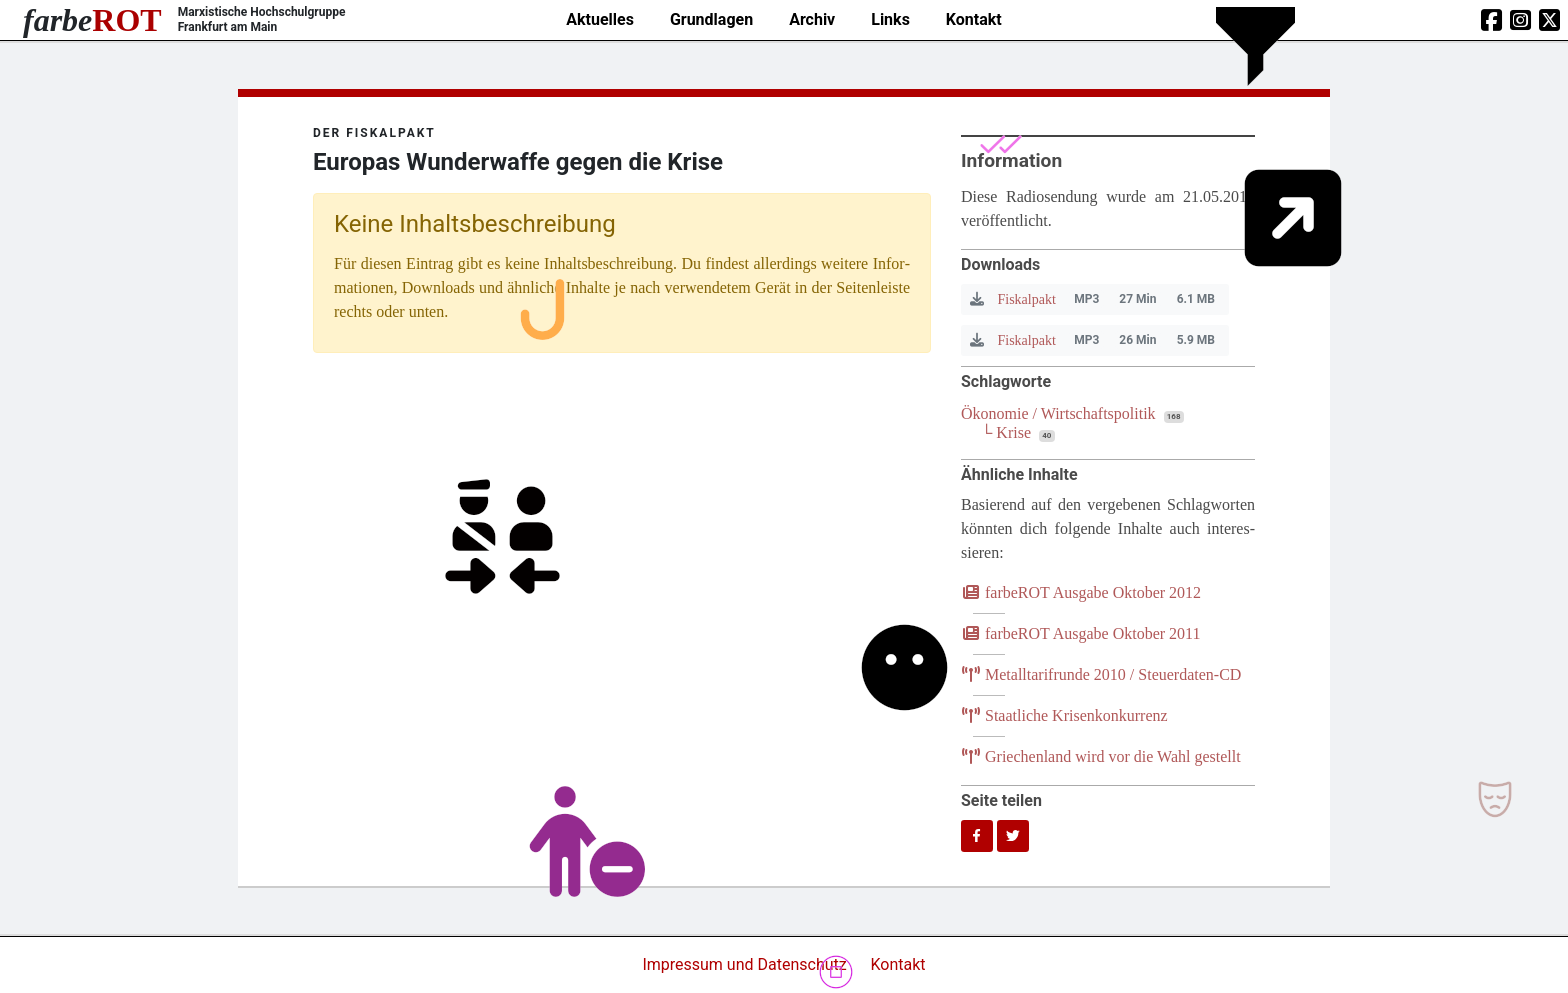  What do you see at coordinates (502, 536) in the screenshot?
I see `military-to-civilian transition services` at bounding box center [502, 536].